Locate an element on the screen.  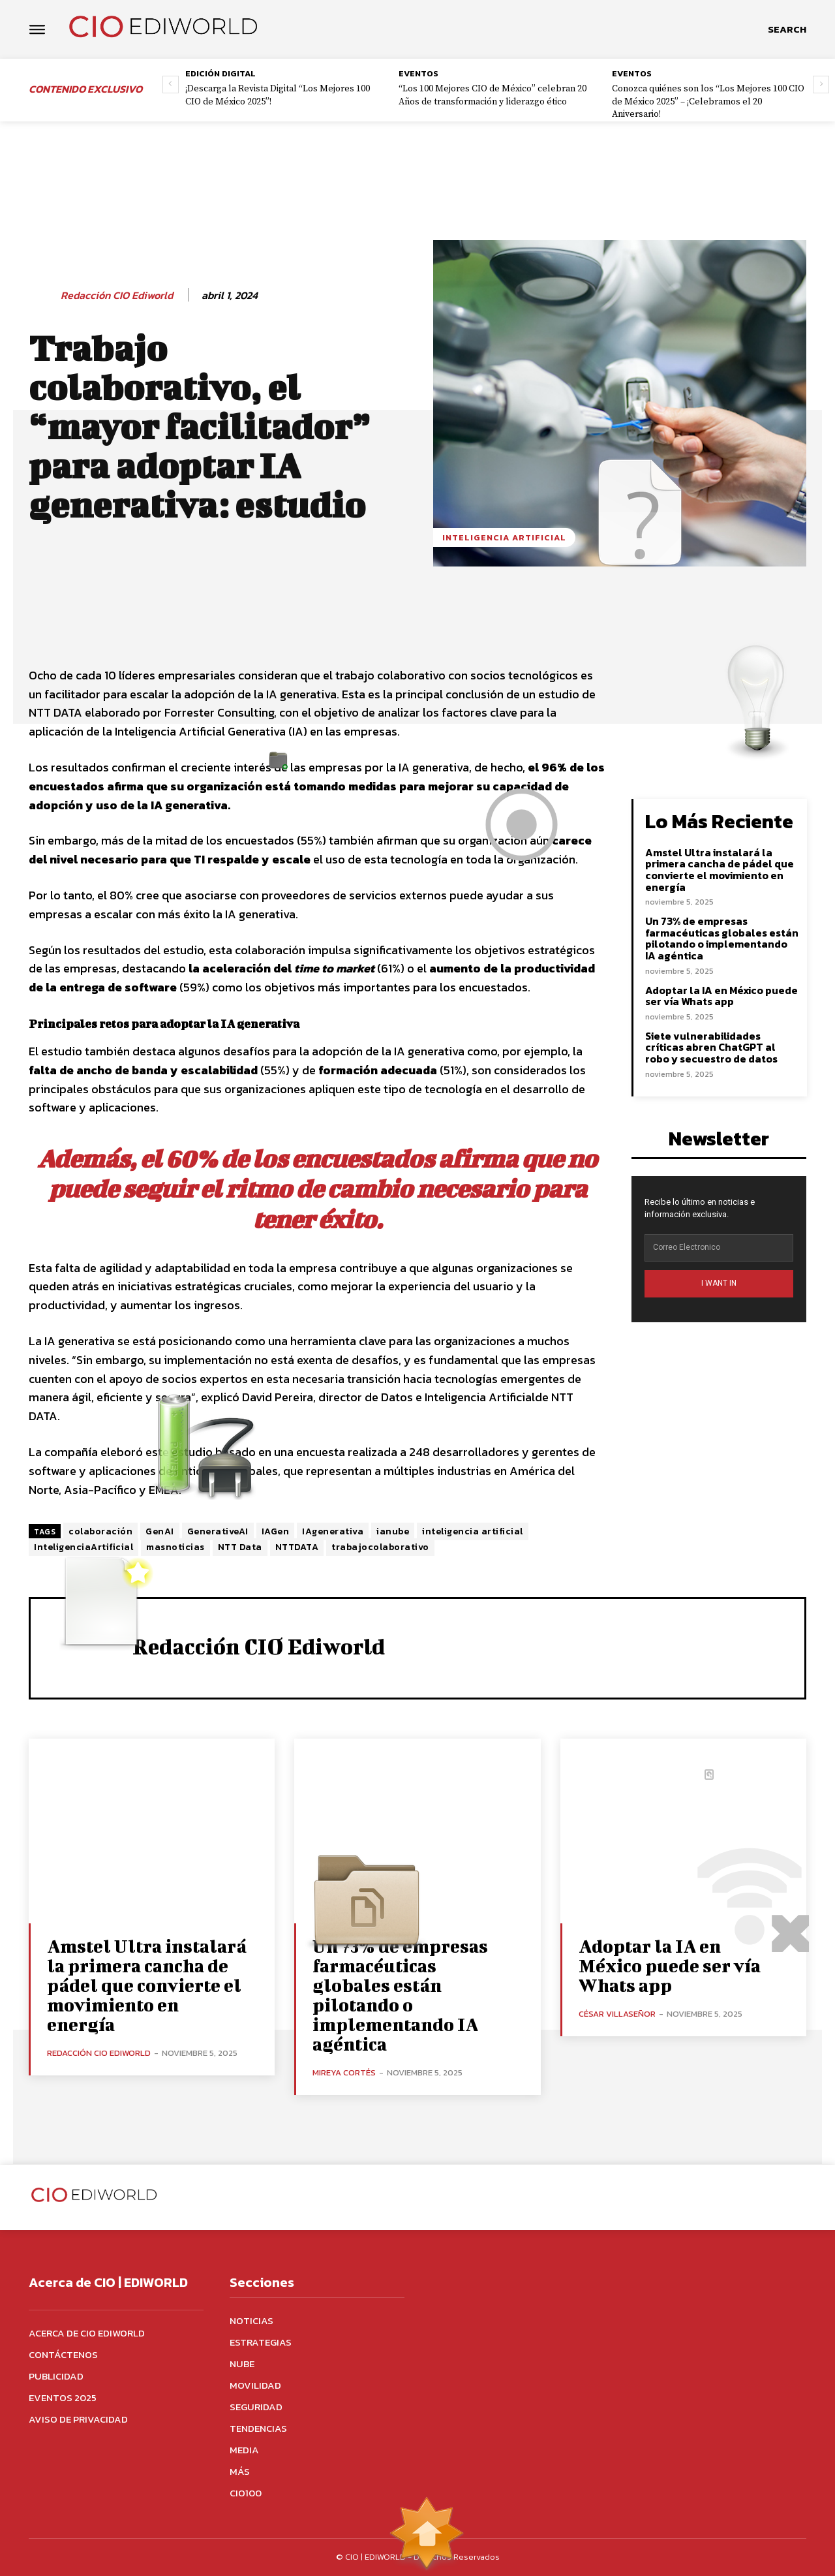
open your documents folder is located at coordinates (367, 1906).